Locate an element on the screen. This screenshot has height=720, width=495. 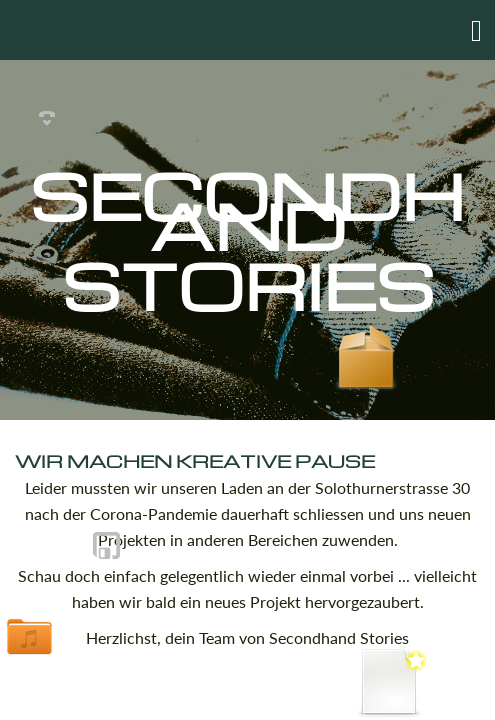
open your music files folder is located at coordinates (29, 636).